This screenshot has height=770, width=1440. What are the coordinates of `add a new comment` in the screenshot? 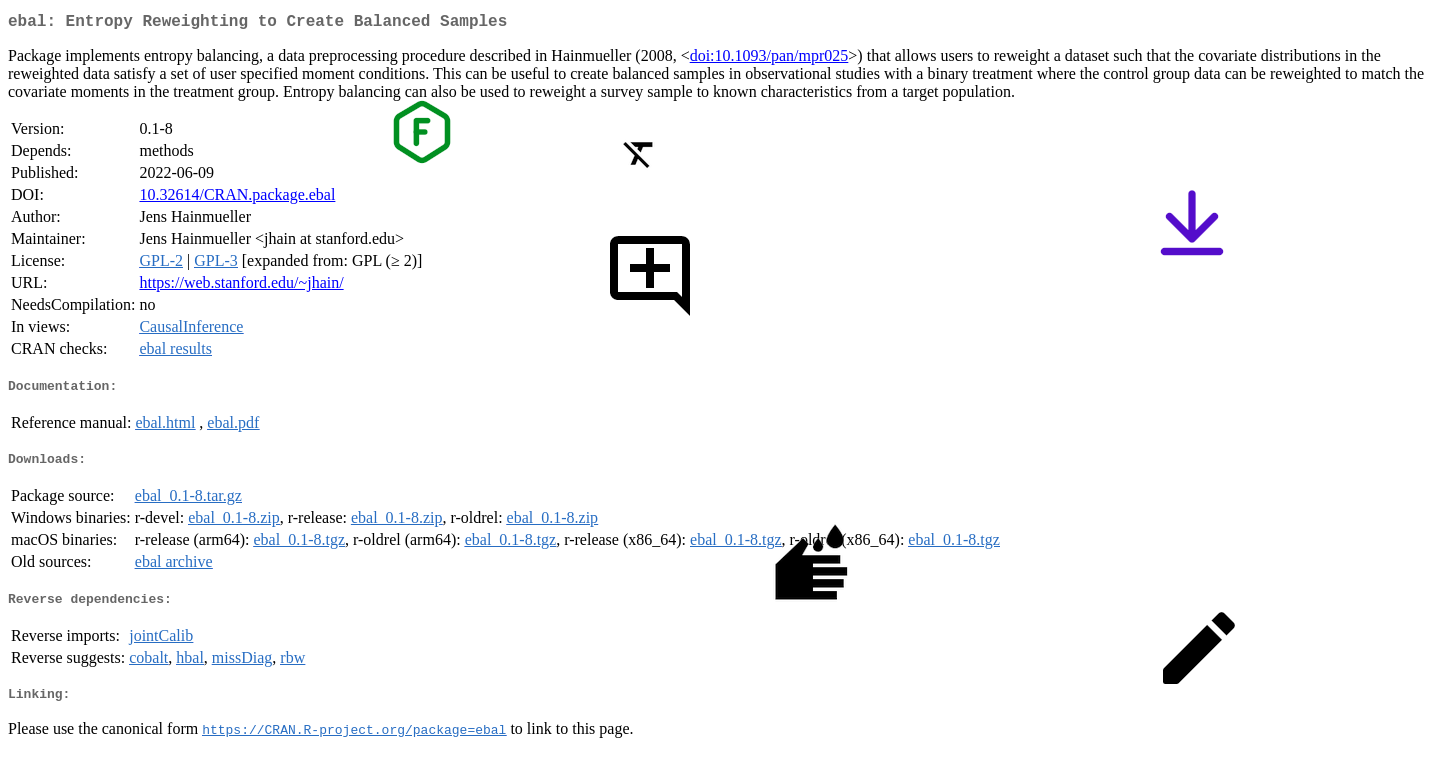 It's located at (650, 276).